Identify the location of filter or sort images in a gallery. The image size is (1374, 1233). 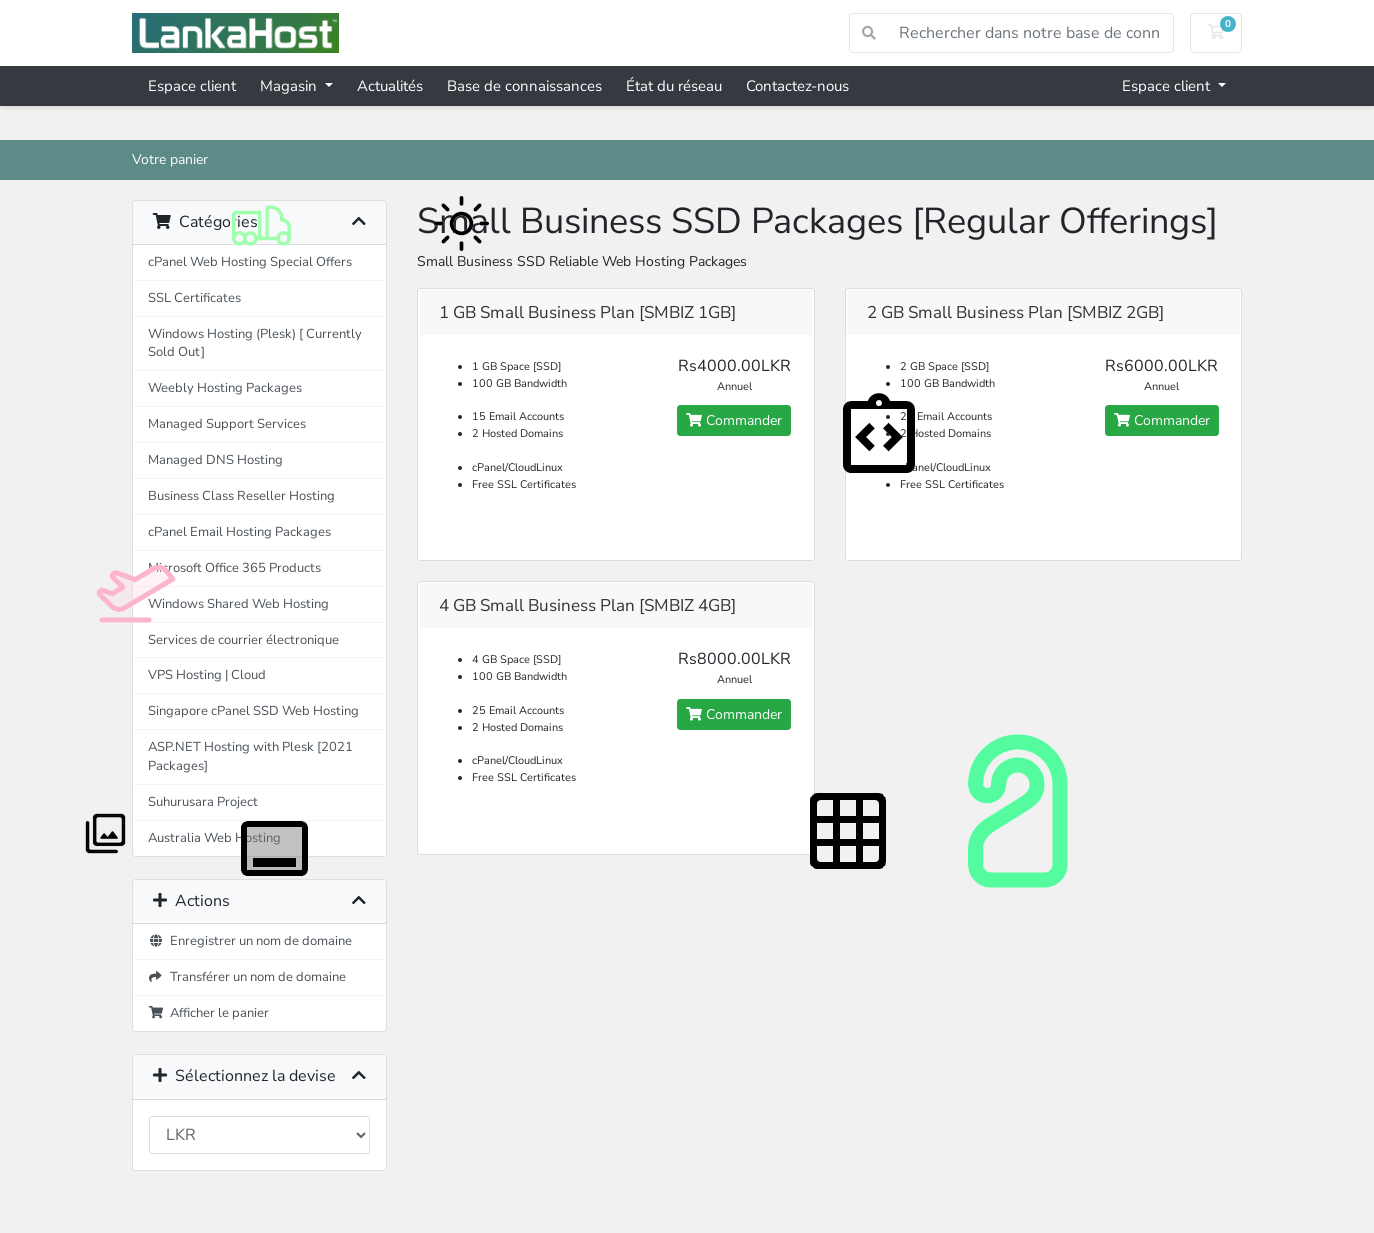
(105, 833).